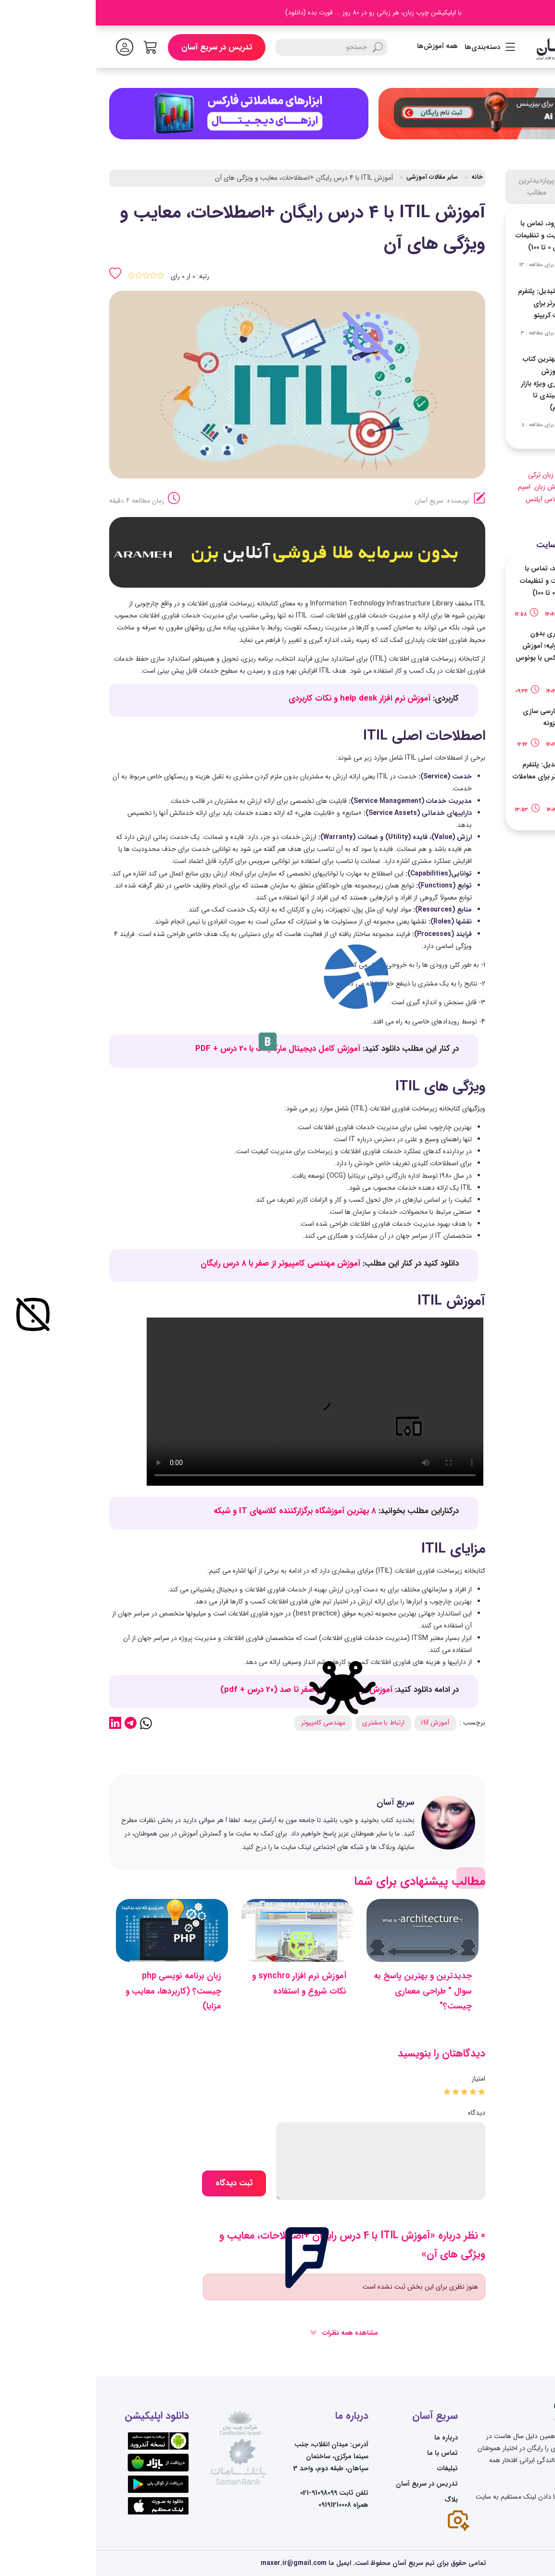 This screenshot has height=2576, width=555. Describe the element at coordinates (409, 1426) in the screenshot. I see `view other connected devices` at that location.